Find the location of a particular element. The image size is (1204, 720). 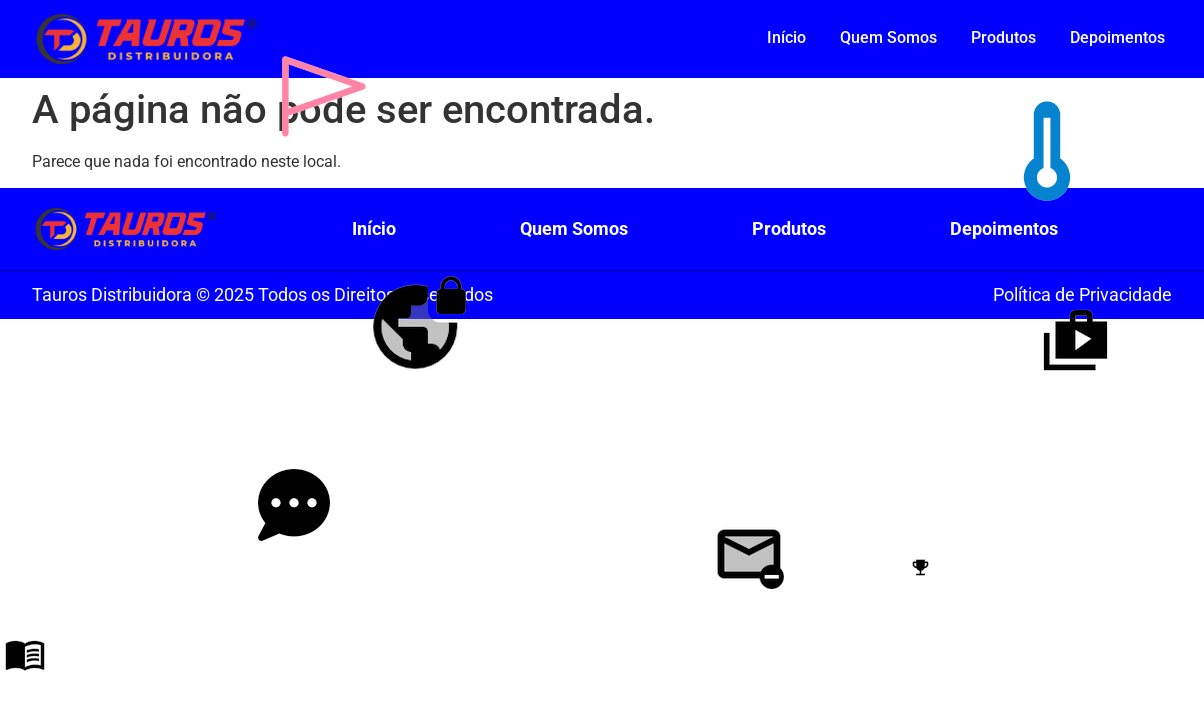

open the comments section is located at coordinates (294, 505).